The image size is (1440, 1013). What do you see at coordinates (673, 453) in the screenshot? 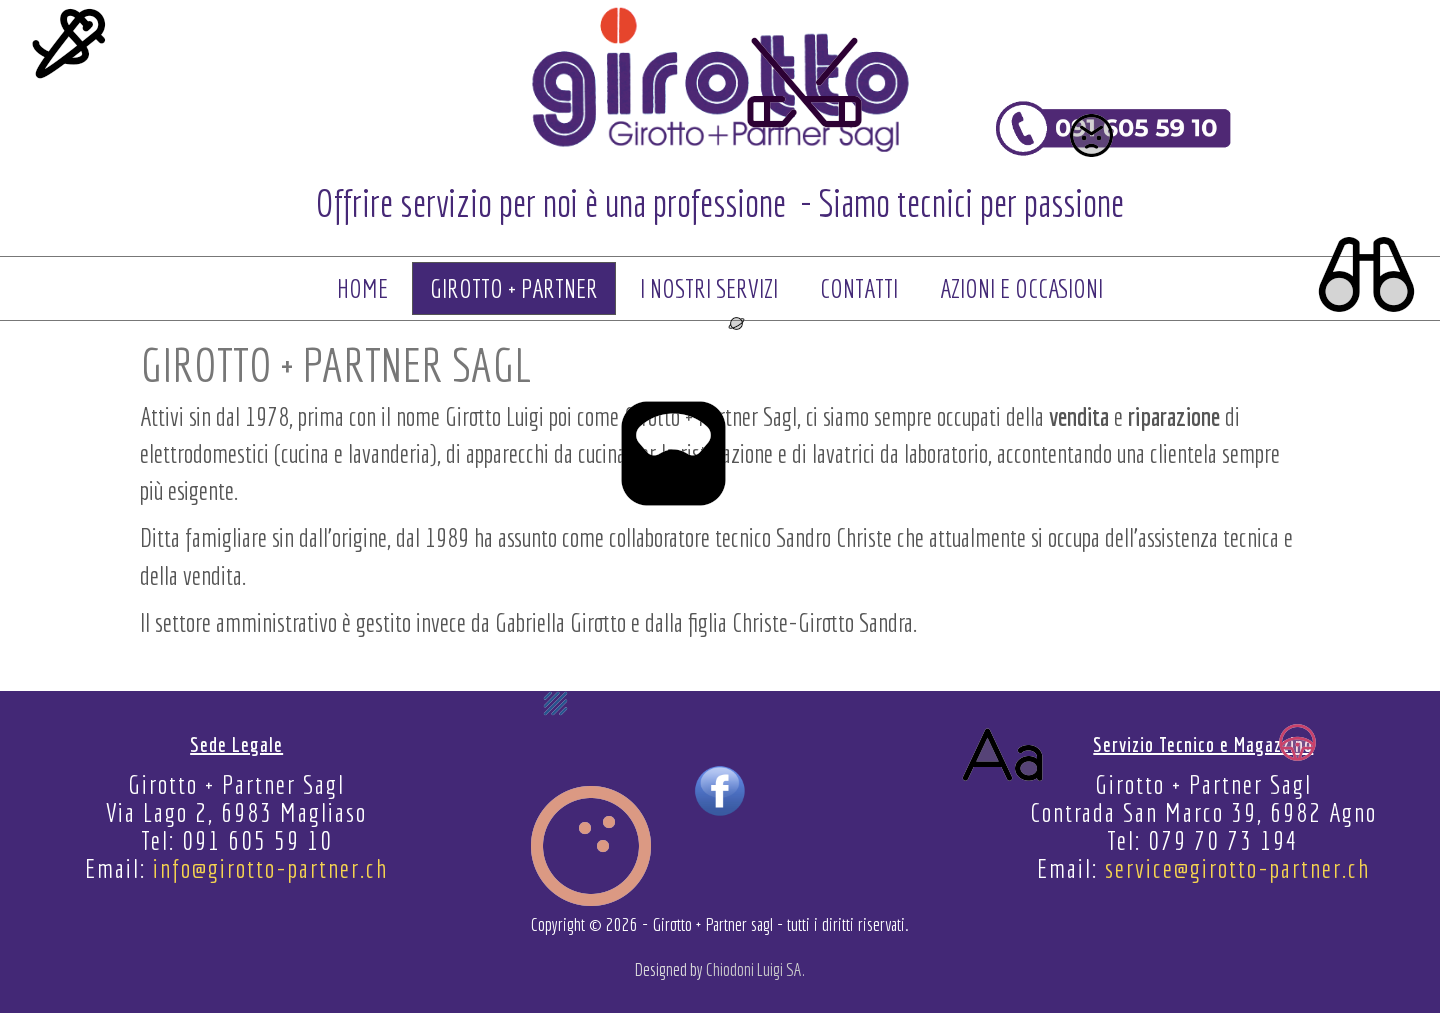
I see `view weight or body measurements` at bounding box center [673, 453].